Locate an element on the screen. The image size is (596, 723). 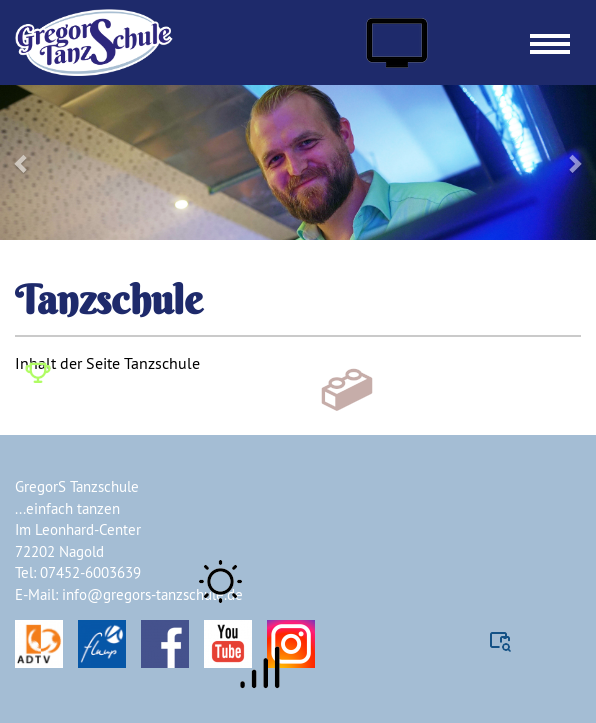
access building or construction features is located at coordinates (347, 389).